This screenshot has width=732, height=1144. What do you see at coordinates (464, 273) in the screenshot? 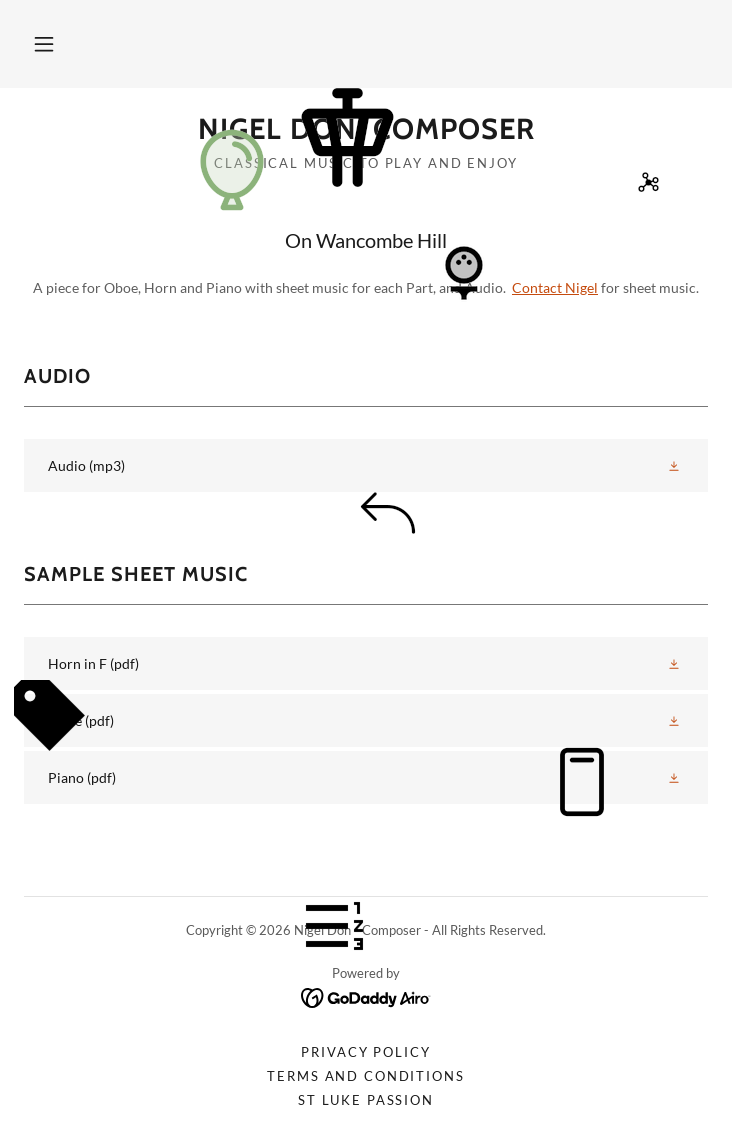
I see `access golf sports content or scores` at bounding box center [464, 273].